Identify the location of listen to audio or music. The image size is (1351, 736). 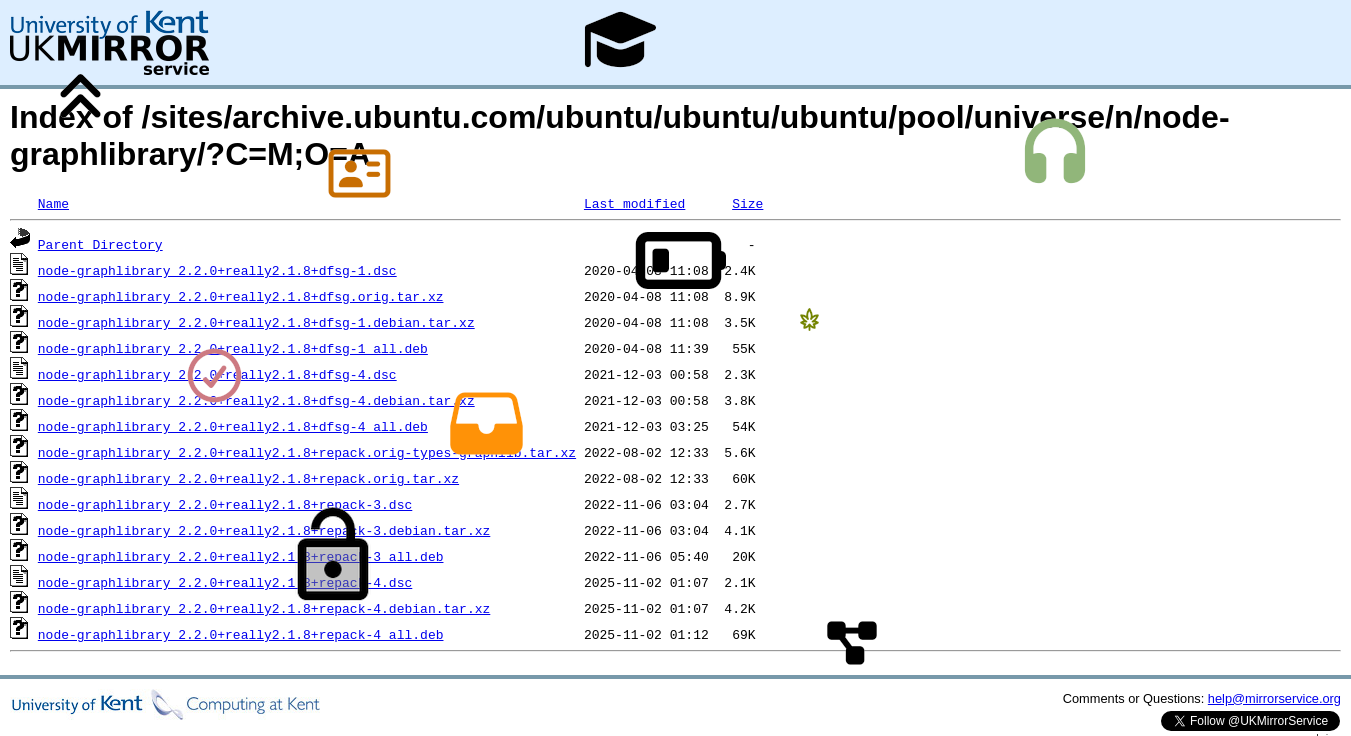
(1055, 153).